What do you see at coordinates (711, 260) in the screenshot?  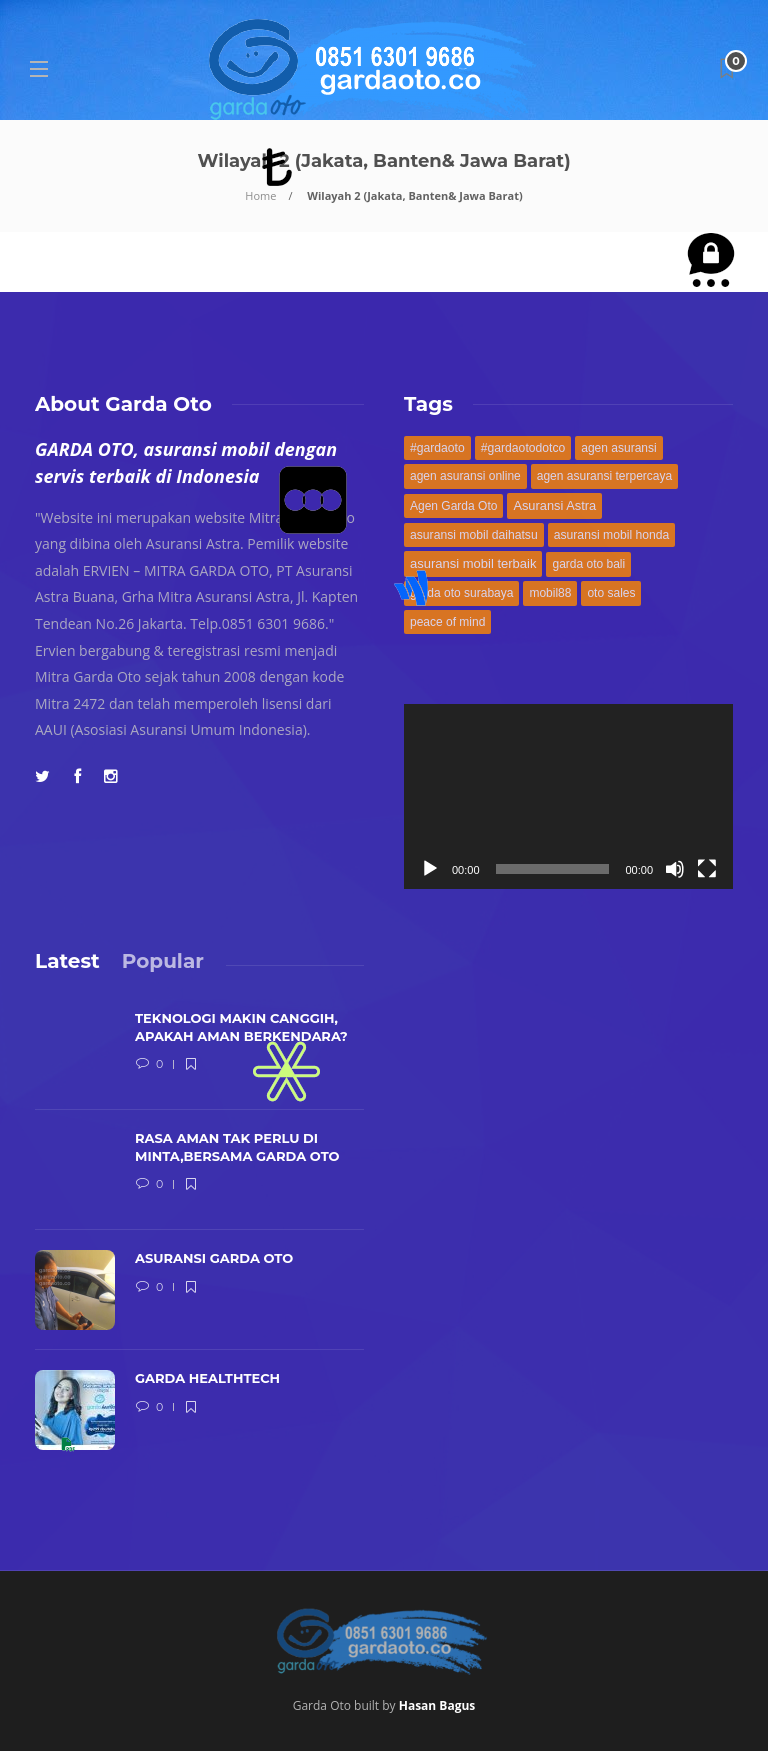 I see `open Threema secure messaging app` at bounding box center [711, 260].